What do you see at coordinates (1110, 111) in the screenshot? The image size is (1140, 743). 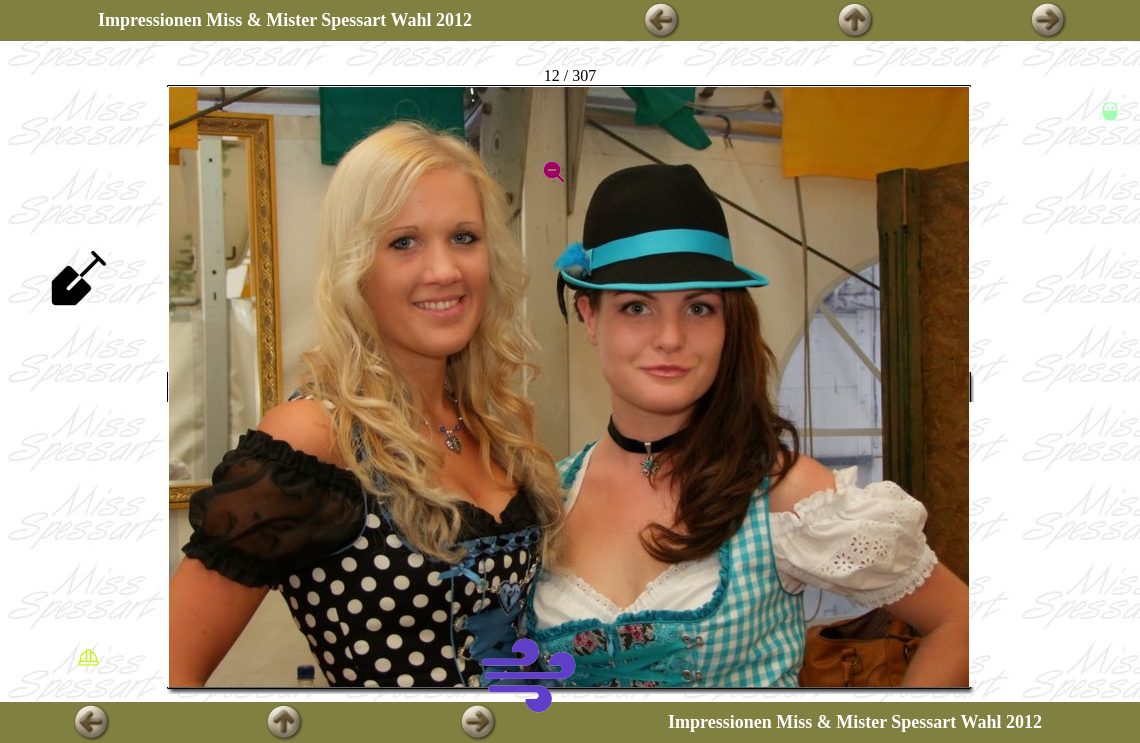 I see `android device or app settings` at bounding box center [1110, 111].